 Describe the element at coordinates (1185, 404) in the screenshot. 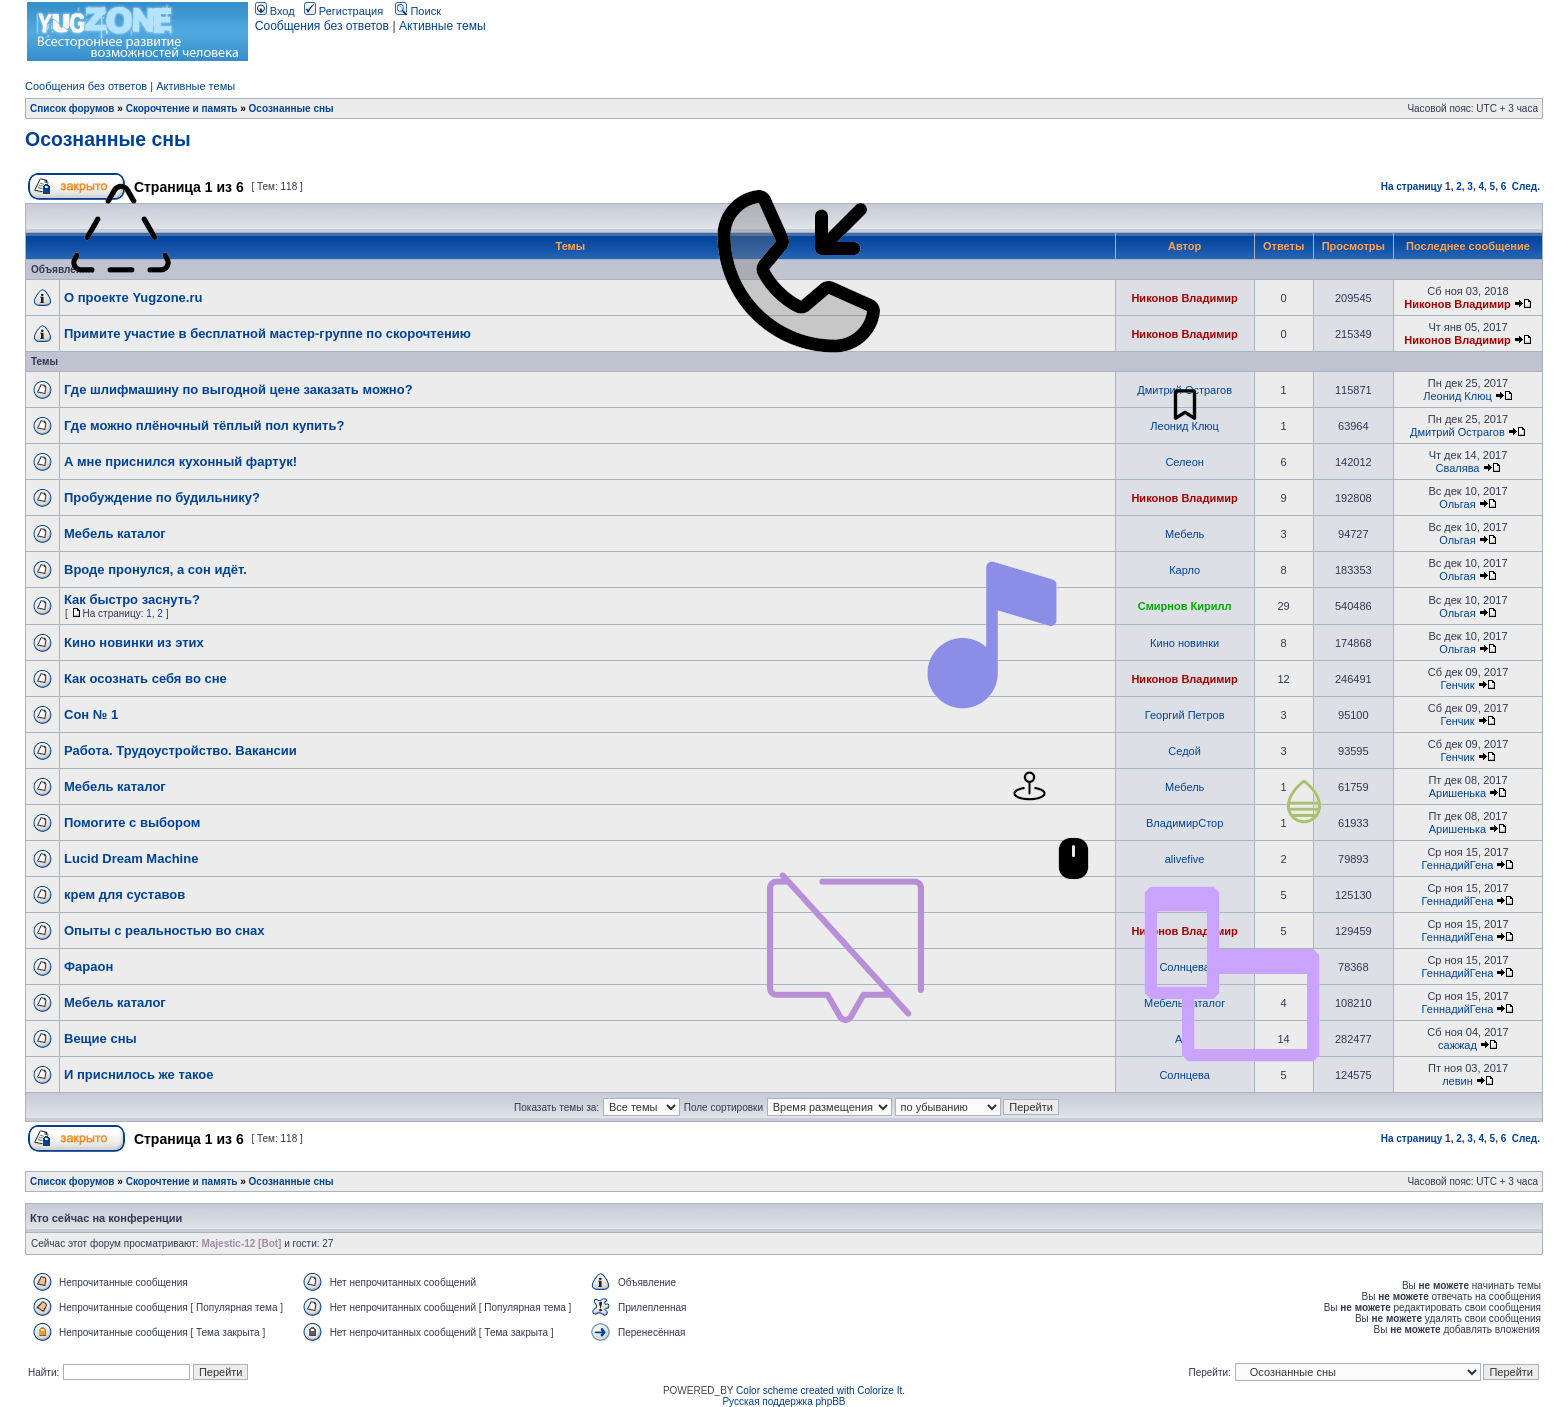

I see `bookmark this item` at that location.